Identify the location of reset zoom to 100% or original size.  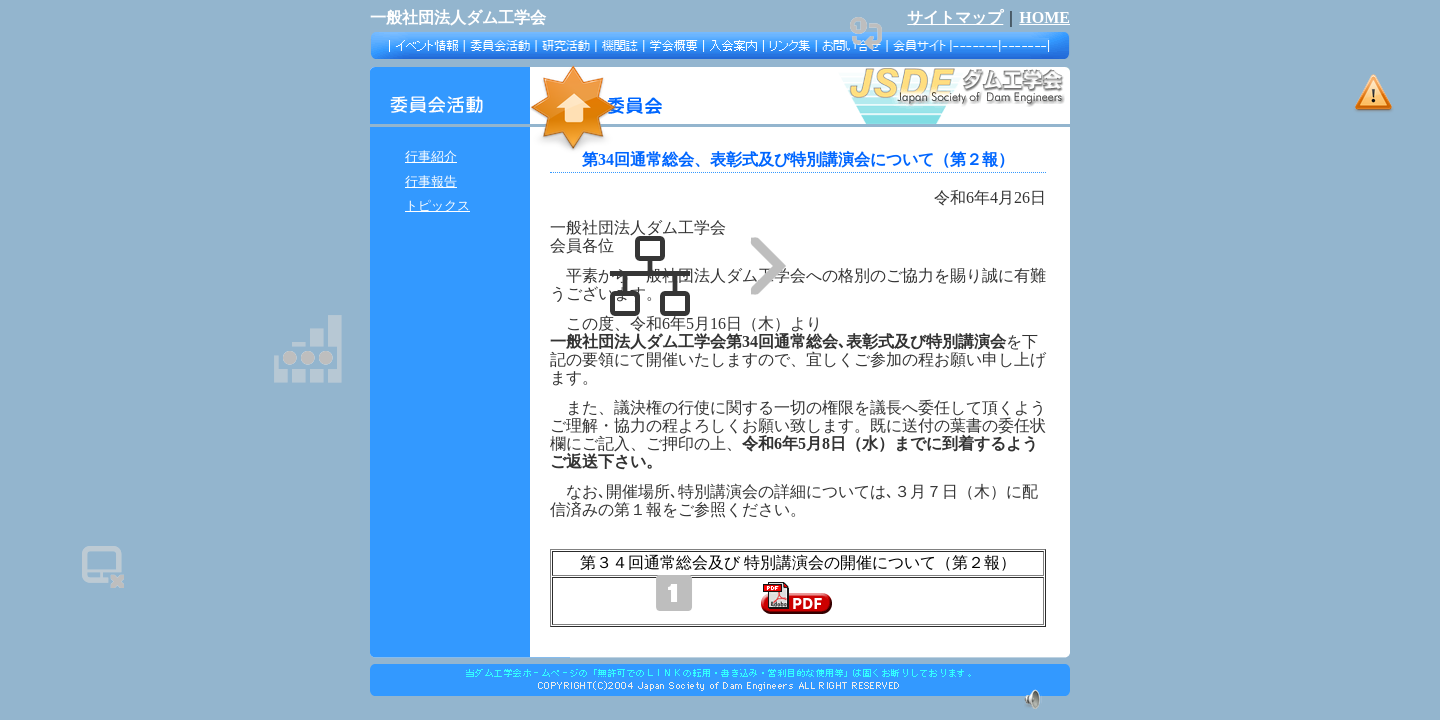
(674, 593).